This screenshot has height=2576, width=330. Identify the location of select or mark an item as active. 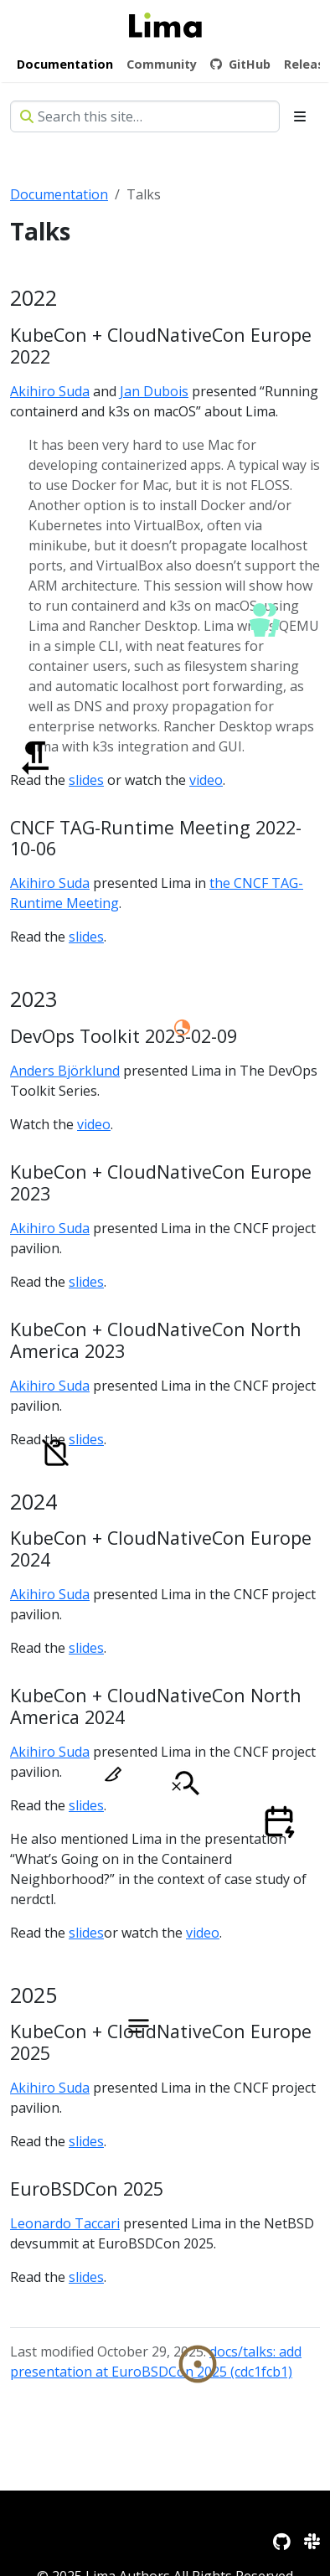
(198, 2364).